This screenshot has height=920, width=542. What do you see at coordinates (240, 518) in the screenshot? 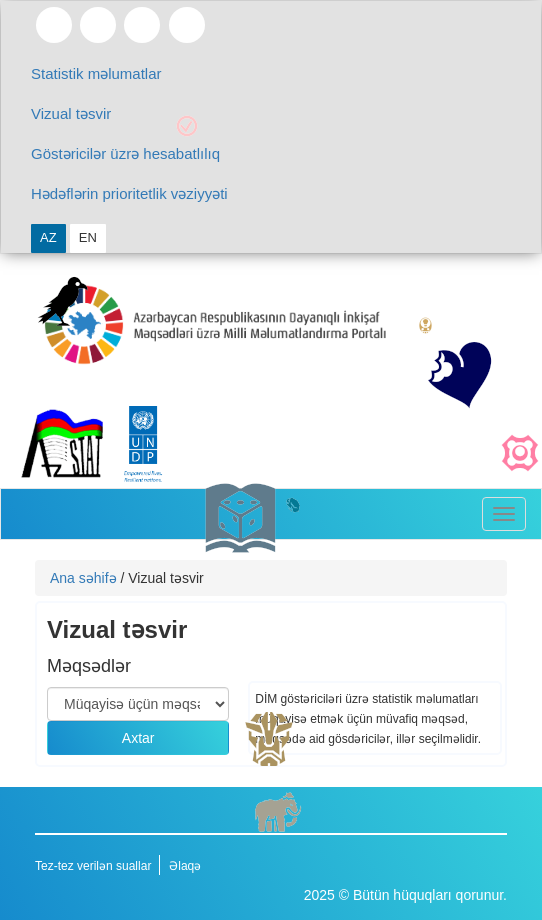
I see `view game rules and instructions` at bounding box center [240, 518].